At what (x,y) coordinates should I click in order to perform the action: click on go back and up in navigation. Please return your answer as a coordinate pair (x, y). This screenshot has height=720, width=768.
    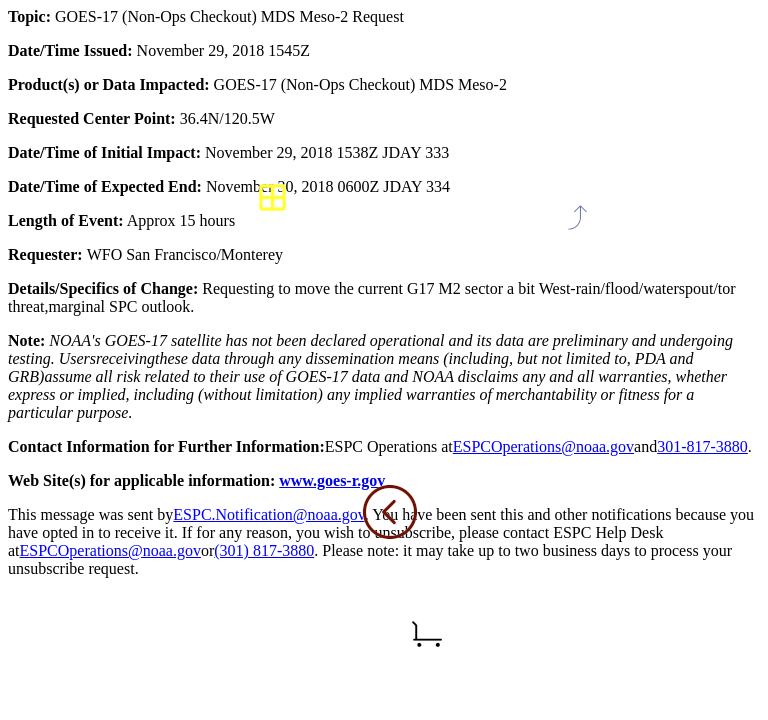
    Looking at the image, I should click on (577, 217).